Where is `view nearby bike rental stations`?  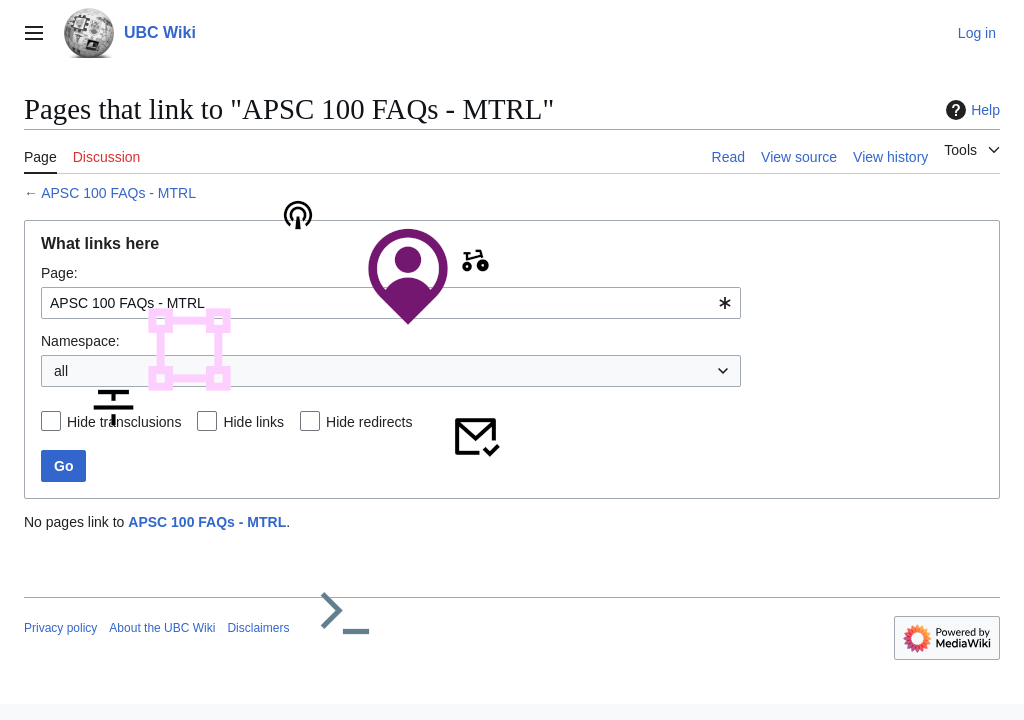
view nearby bike rental stations is located at coordinates (475, 260).